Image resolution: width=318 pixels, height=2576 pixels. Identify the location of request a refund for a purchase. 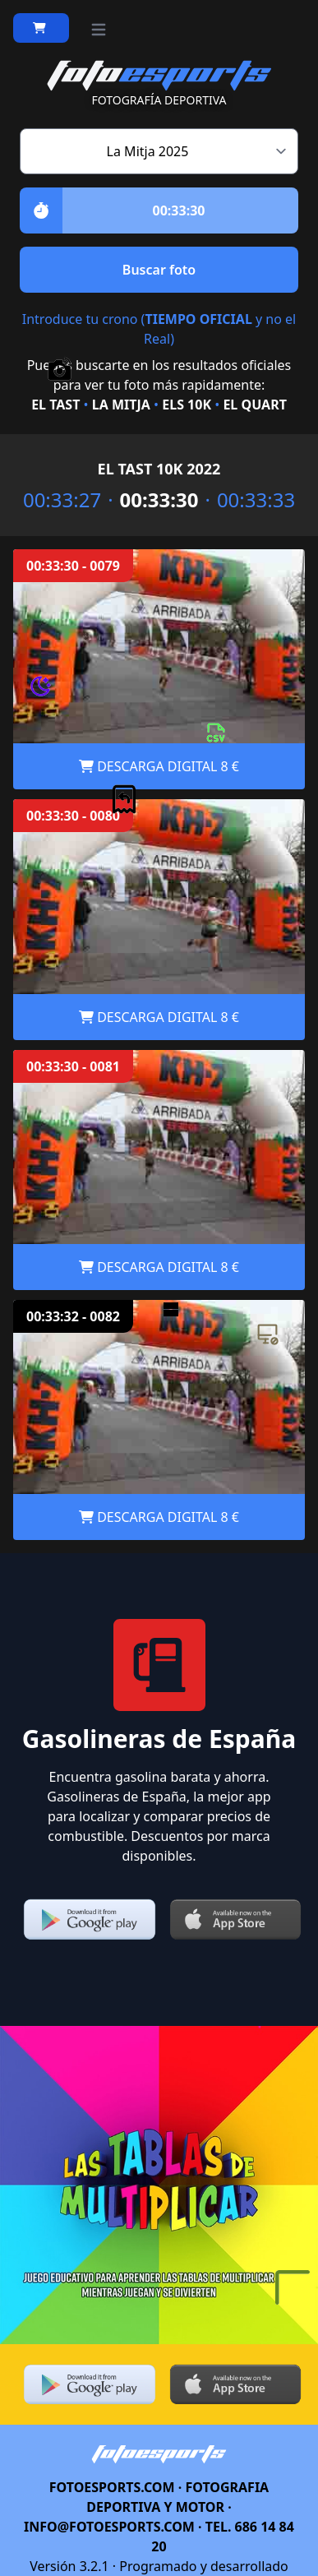
(124, 799).